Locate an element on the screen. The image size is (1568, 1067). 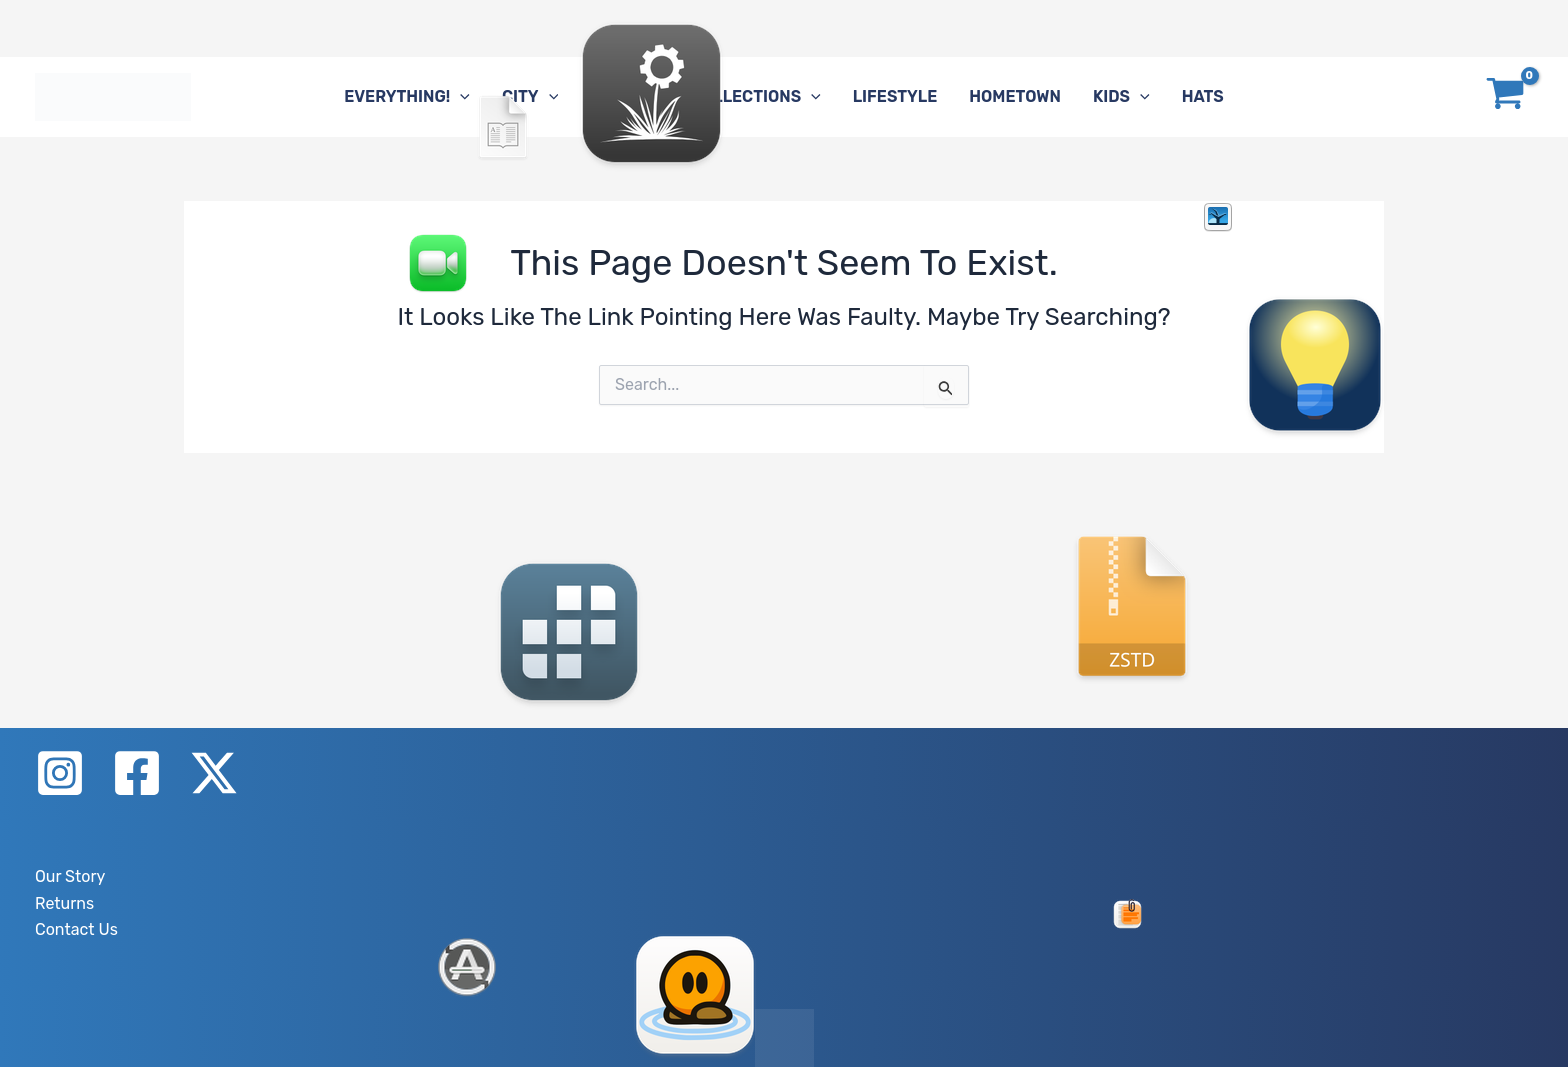
a zstandard compressed file is located at coordinates (1132, 609).